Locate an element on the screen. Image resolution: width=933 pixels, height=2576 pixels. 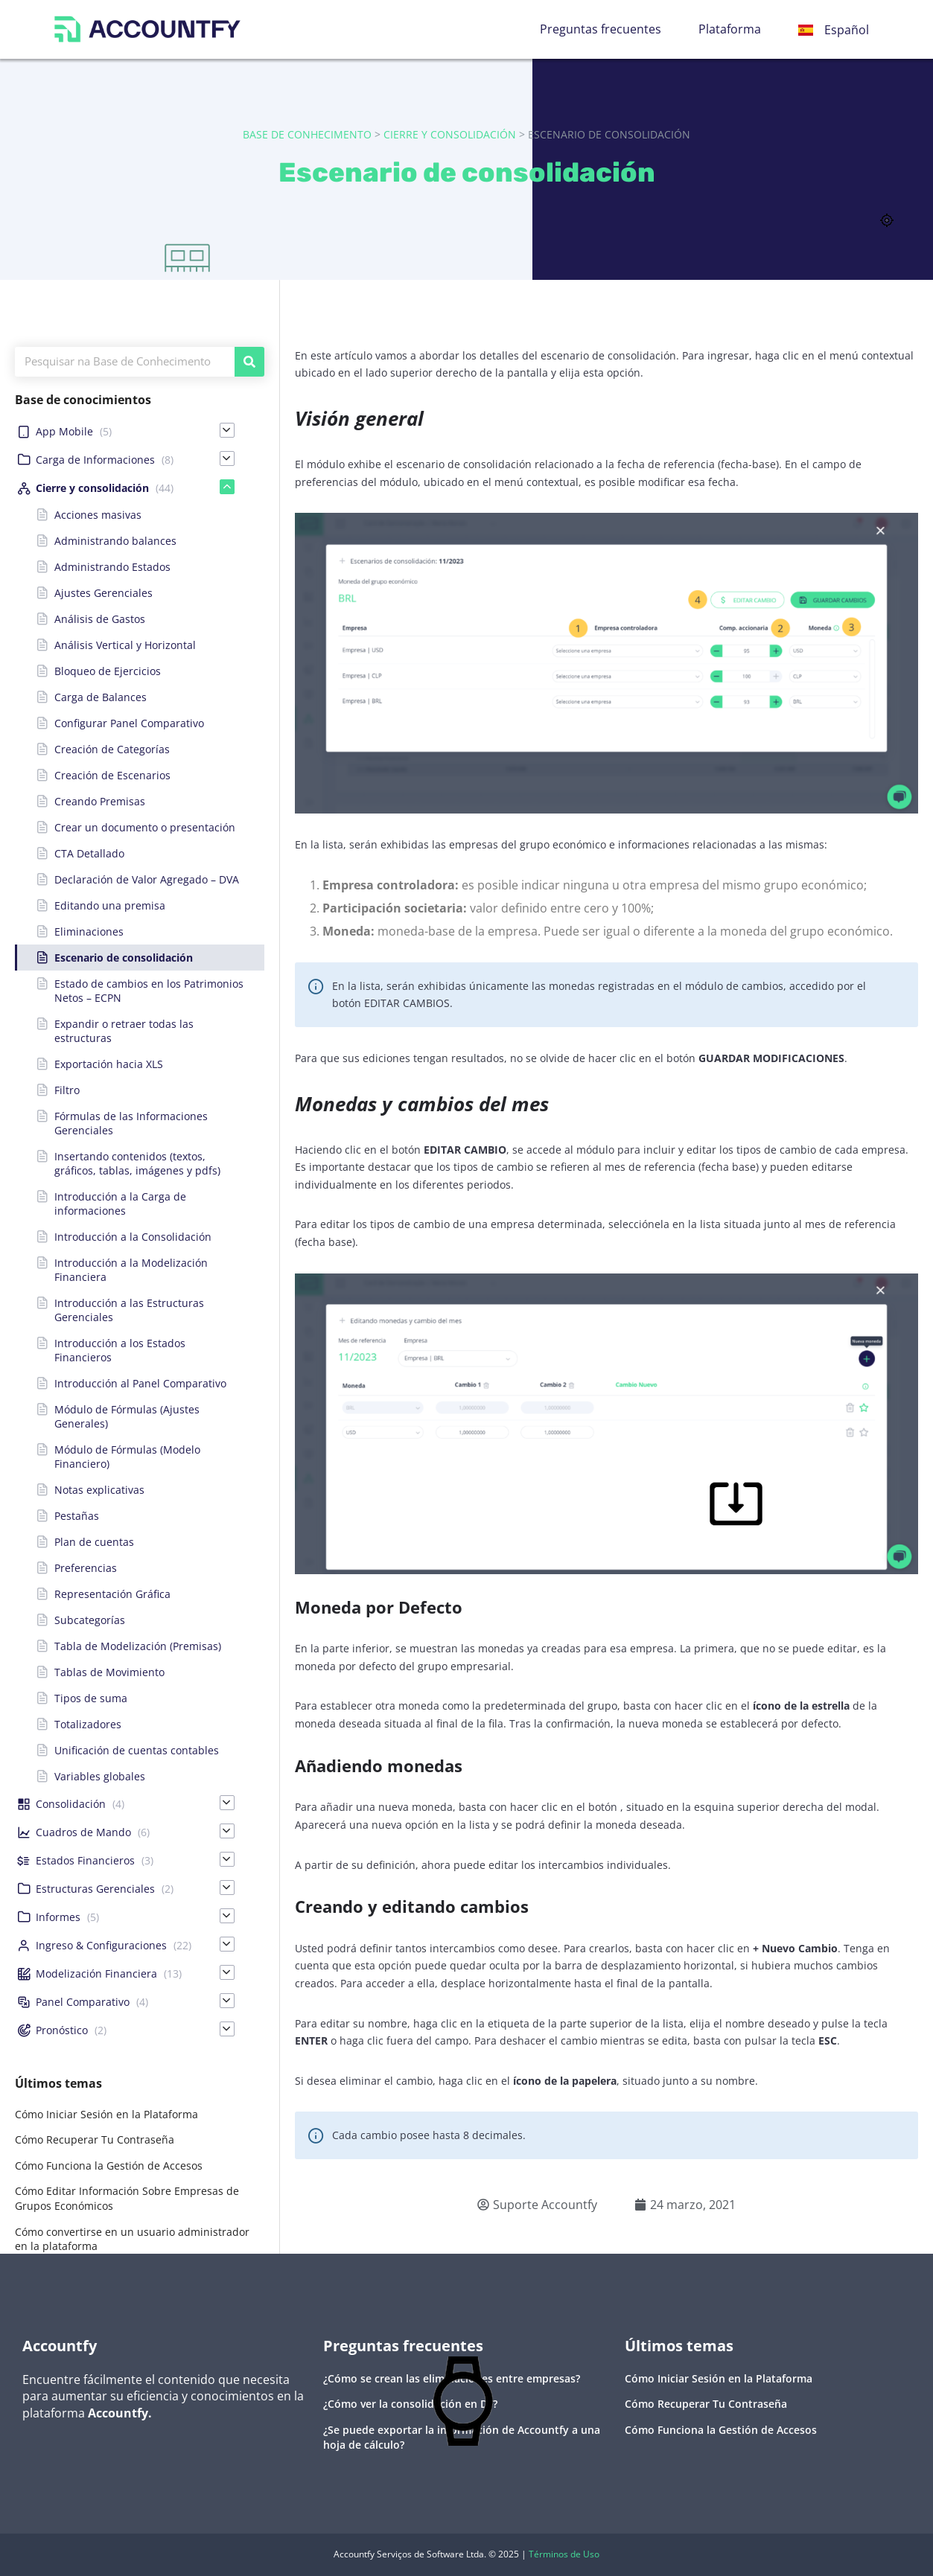
view device memory or RAM usage is located at coordinates (187, 257).